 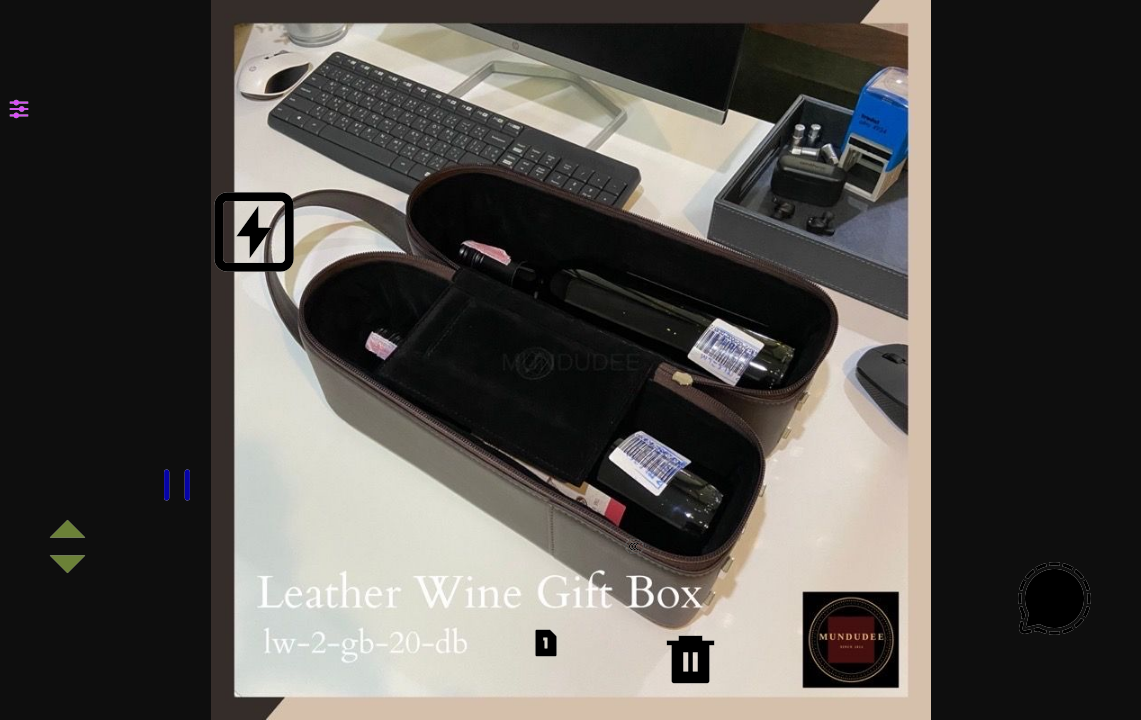 I want to click on open signal messenger app, so click(x=1054, y=598).